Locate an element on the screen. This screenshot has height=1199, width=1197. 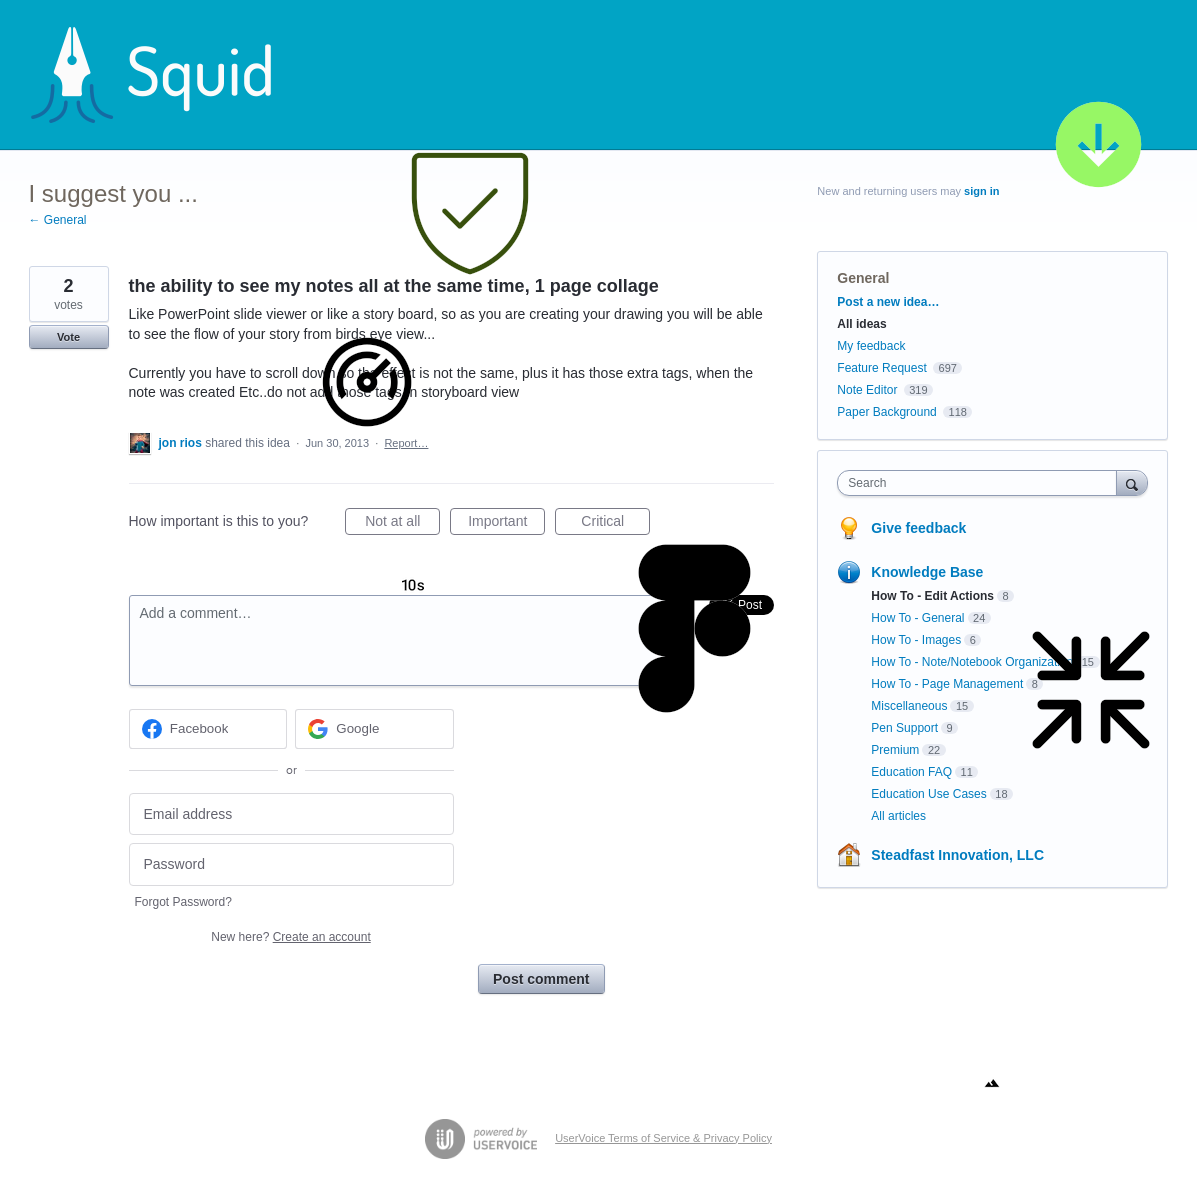
access the dashboard overview is located at coordinates (370, 385).